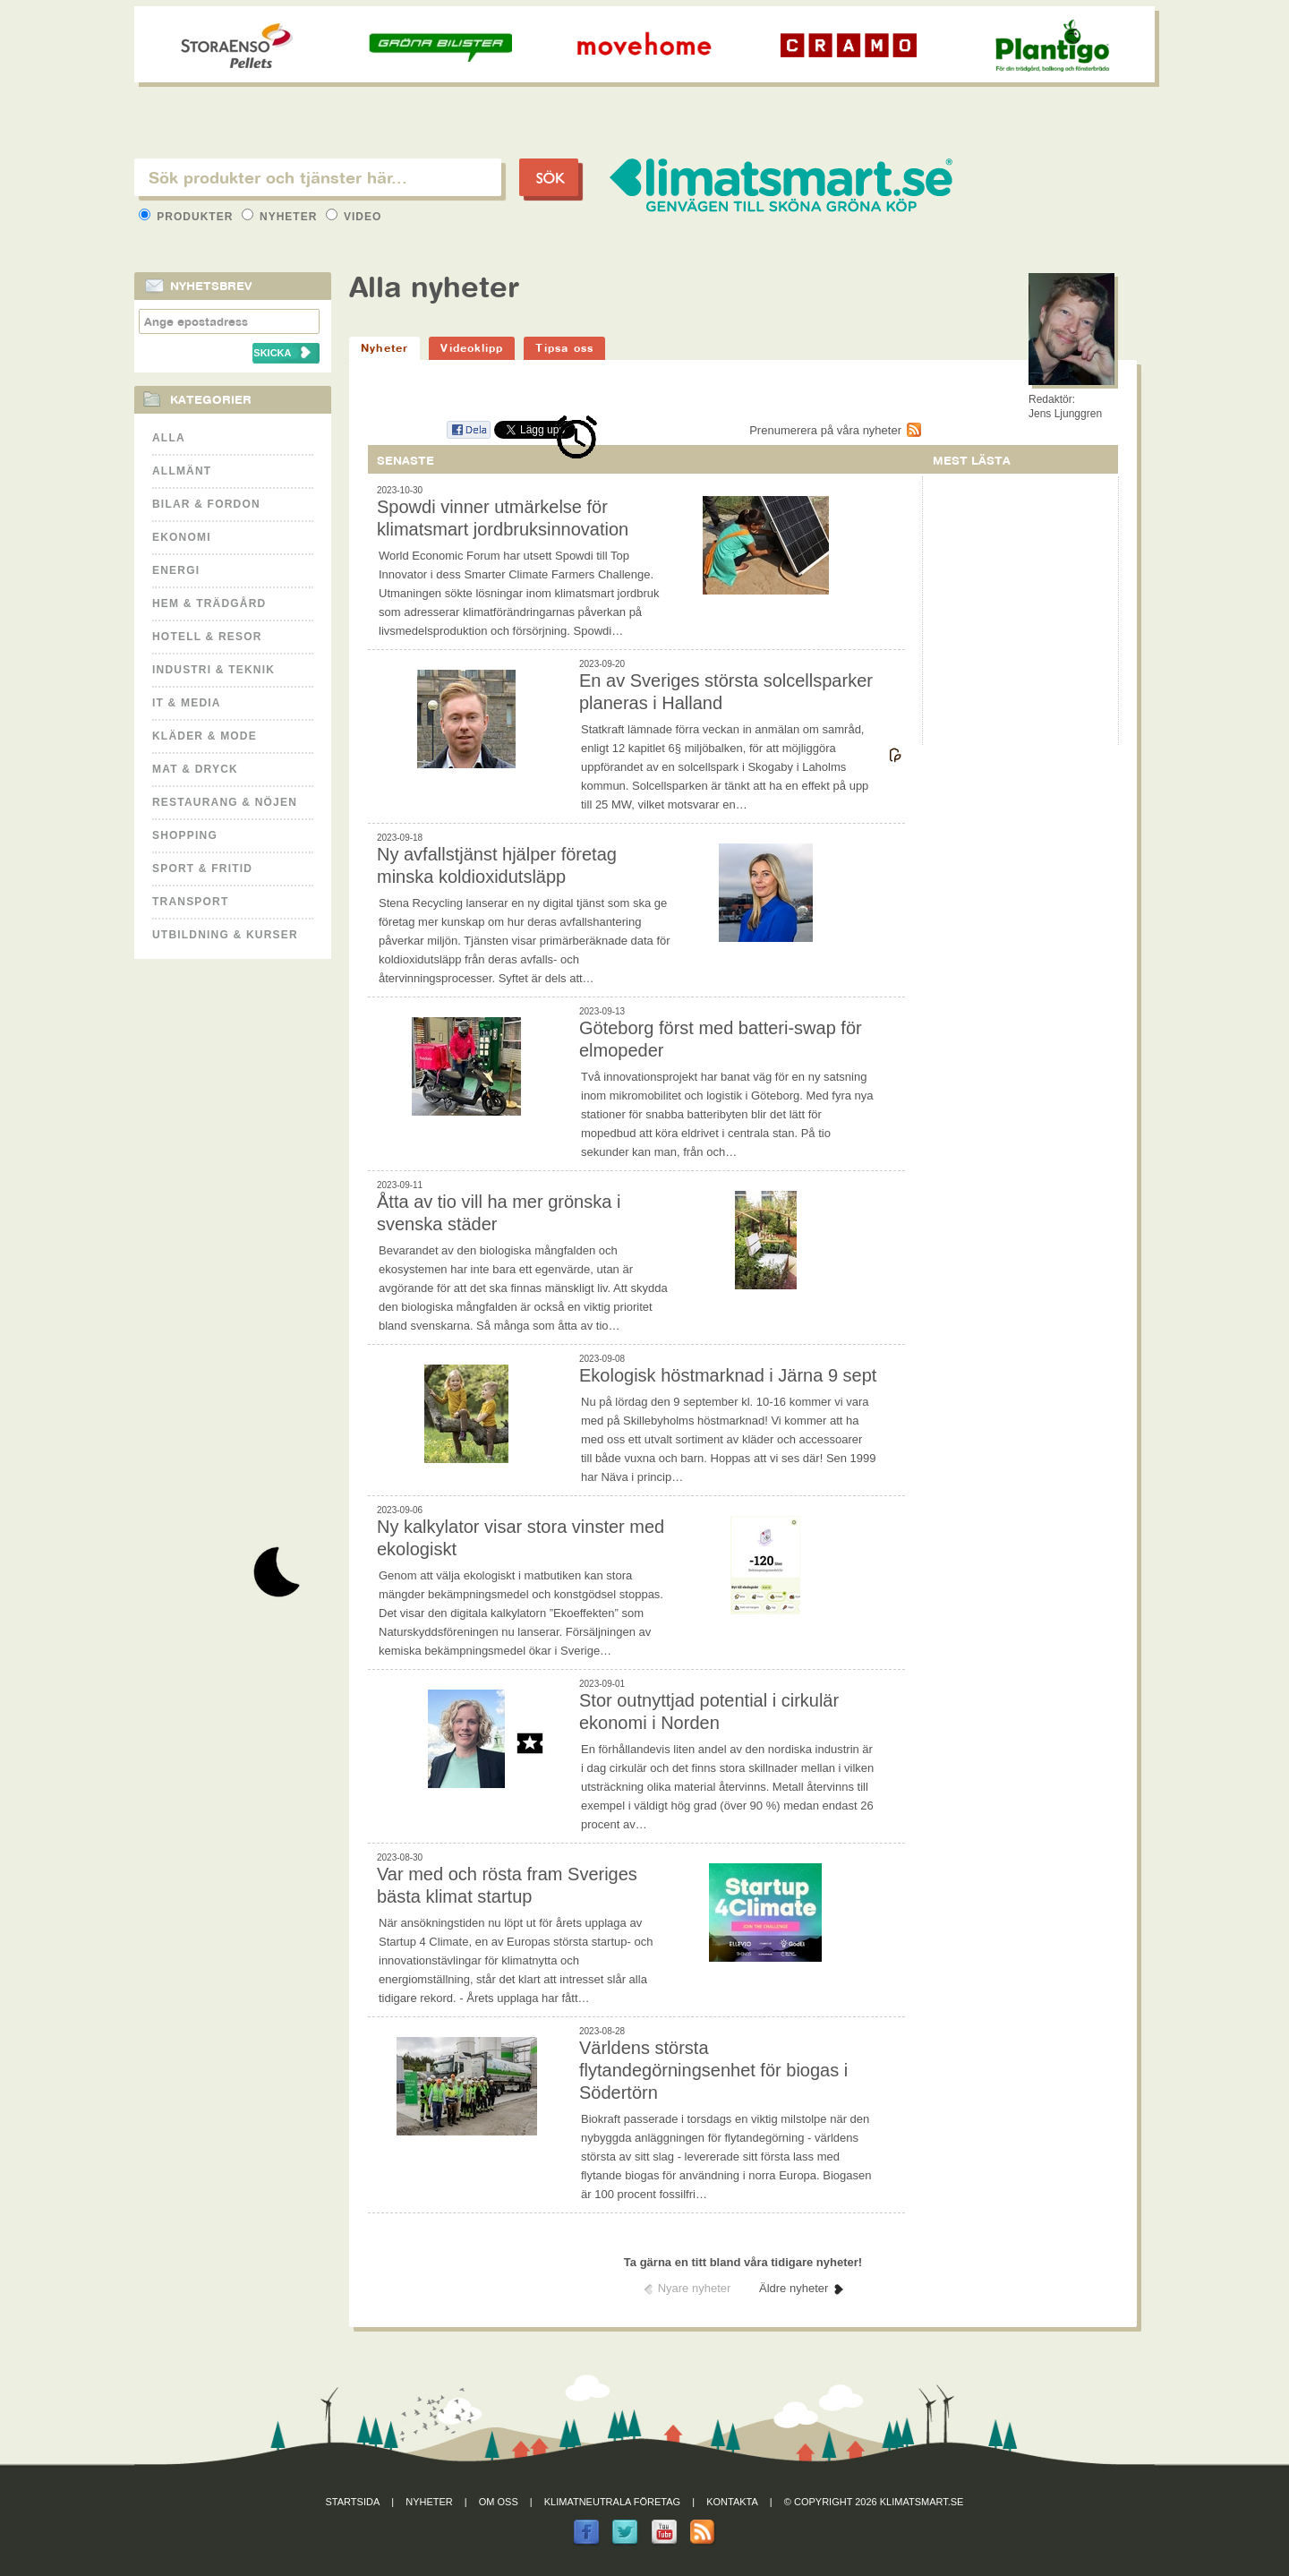 The image size is (1289, 2576). I want to click on enable bedtime or sleep mode, so click(278, 1571).